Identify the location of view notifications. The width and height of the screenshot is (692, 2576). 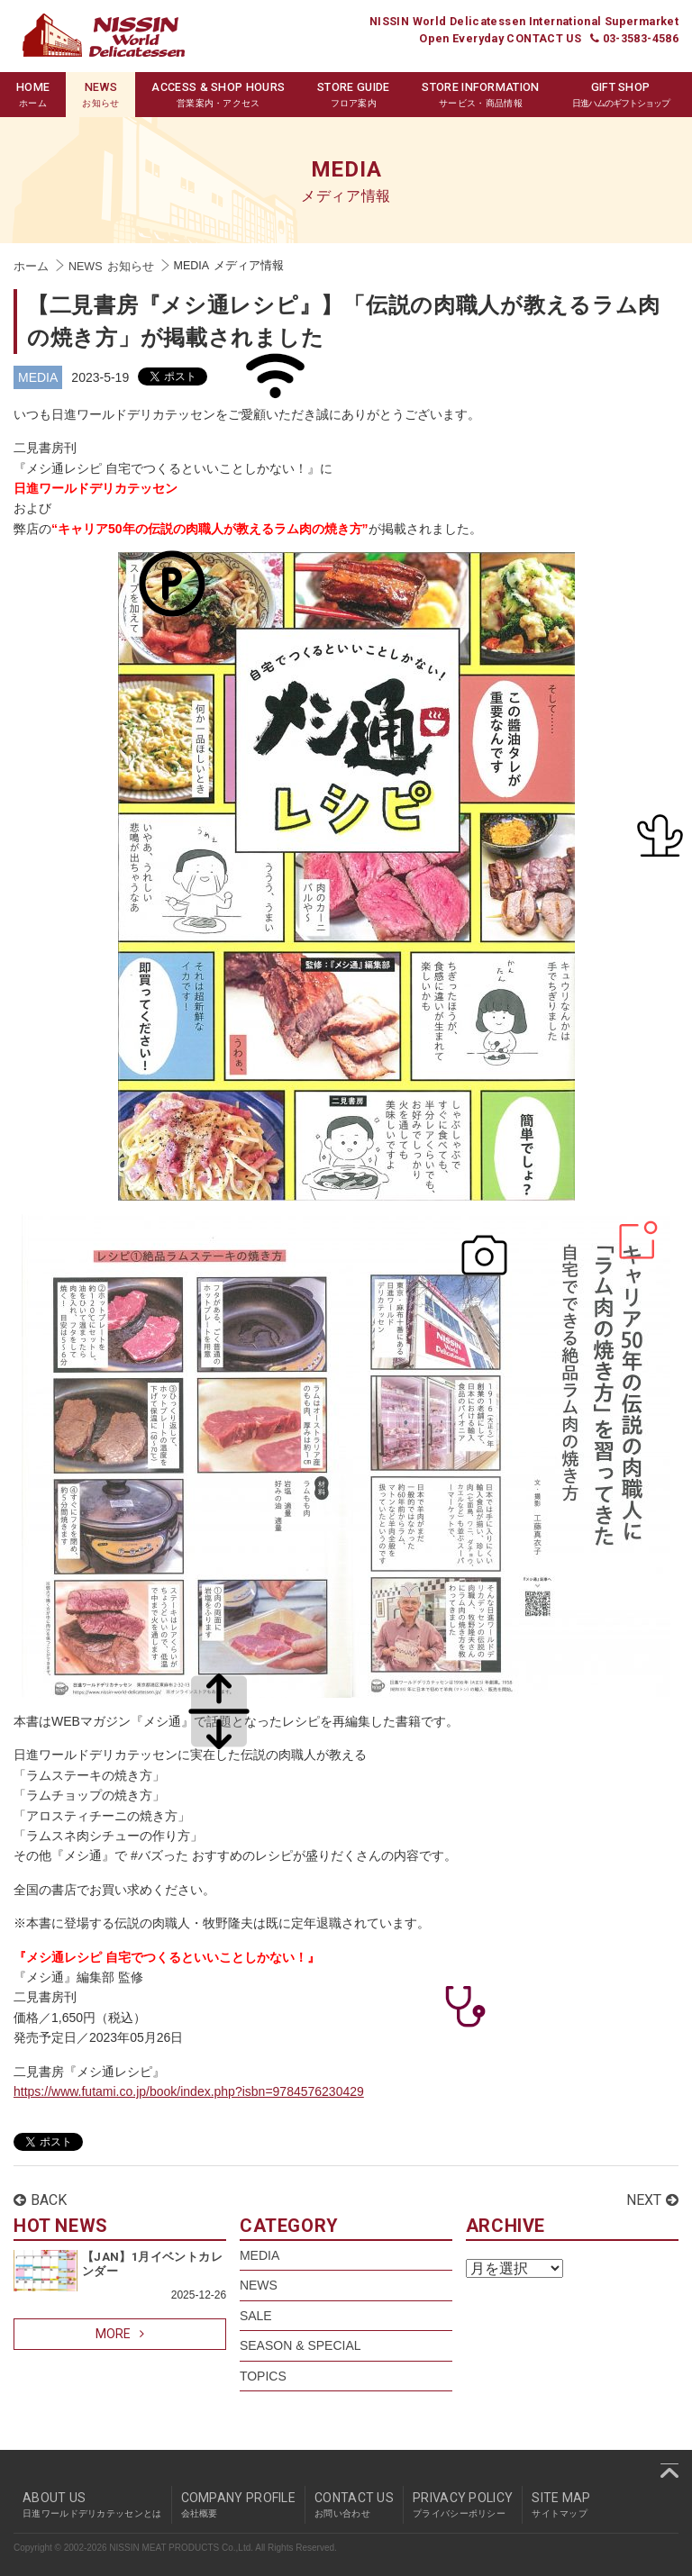
(637, 1240).